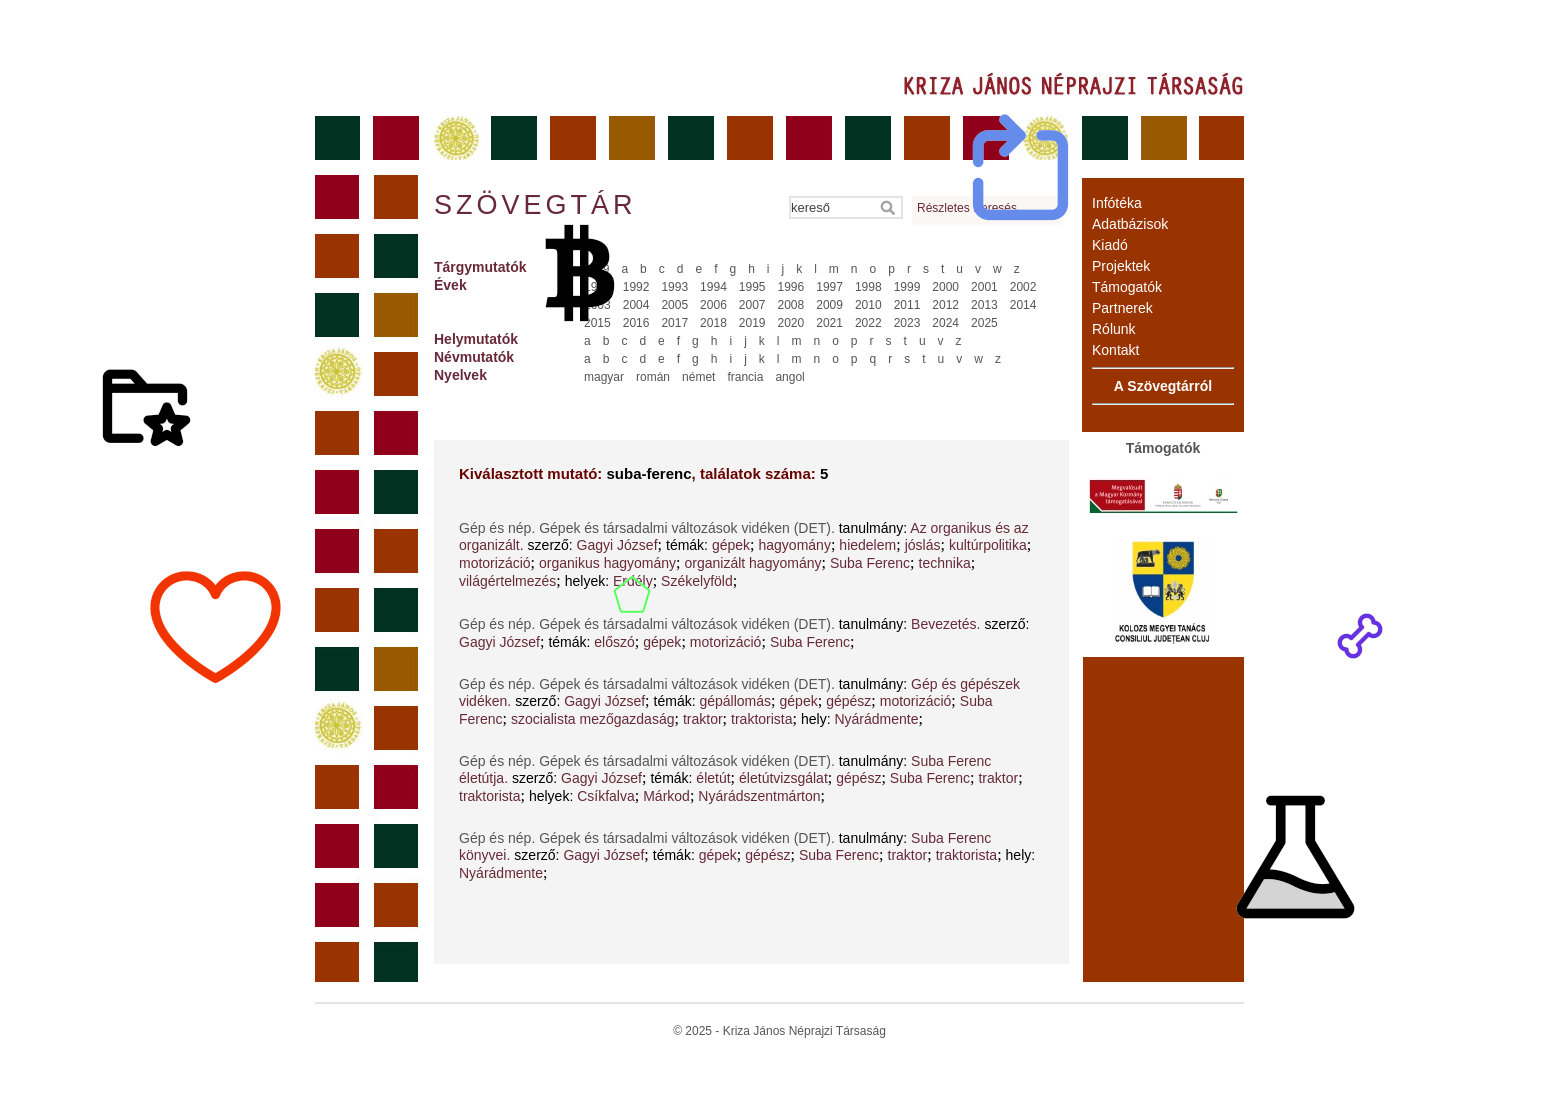 This screenshot has height=1098, width=1559. Describe the element at coordinates (580, 273) in the screenshot. I see `bitcoin cryptocurrency logo` at that location.